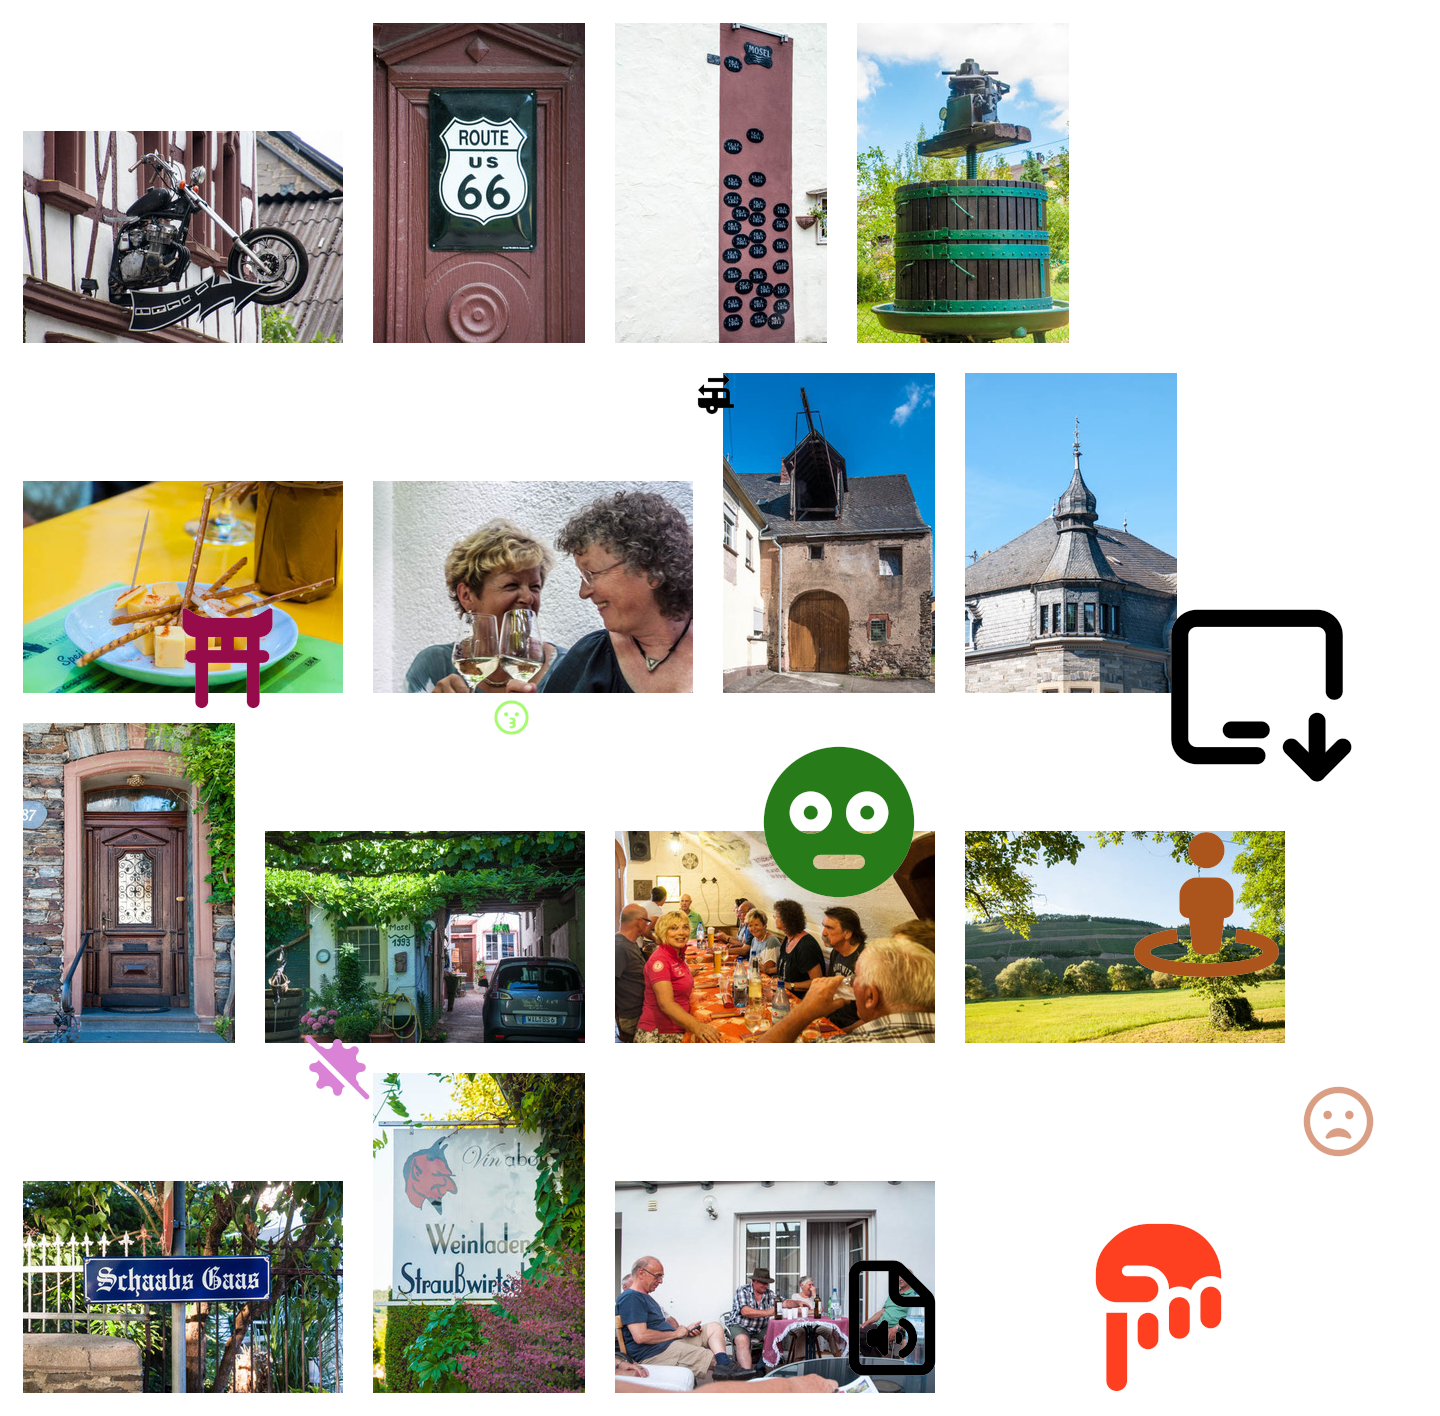 This screenshot has width=1440, height=1416. Describe the element at coordinates (1158, 1307) in the screenshot. I see `scroll down or view content below` at that location.